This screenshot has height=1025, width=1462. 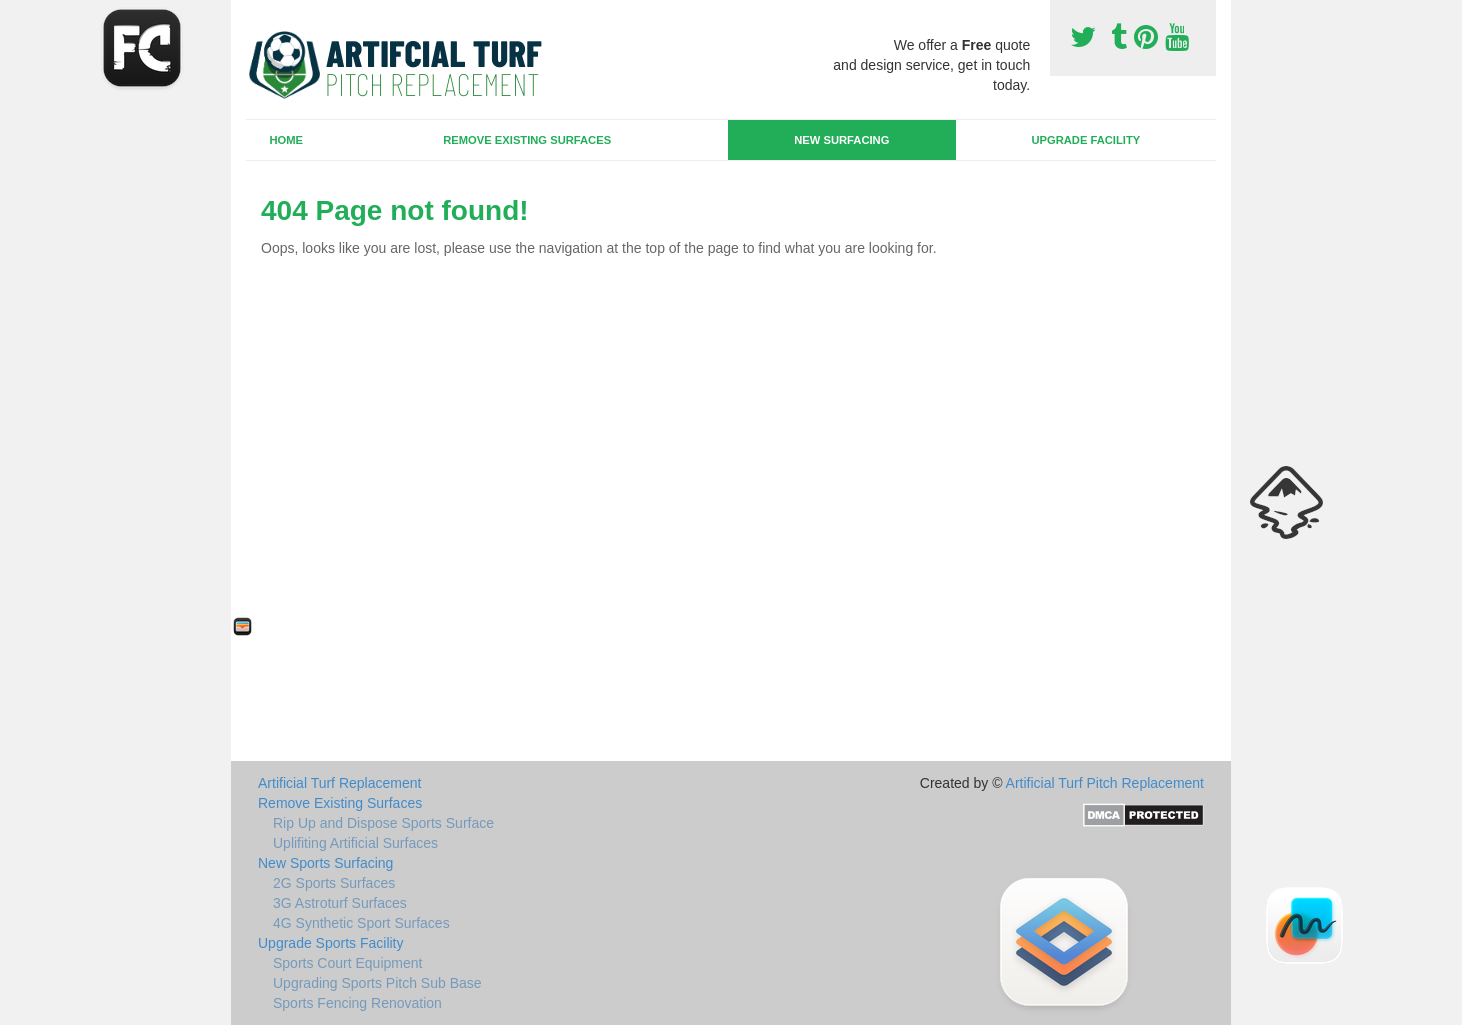 What do you see at coordinates (142, 48) in the screenshot?
I see `launch Far Cry game` at bounding box center [142, 48].